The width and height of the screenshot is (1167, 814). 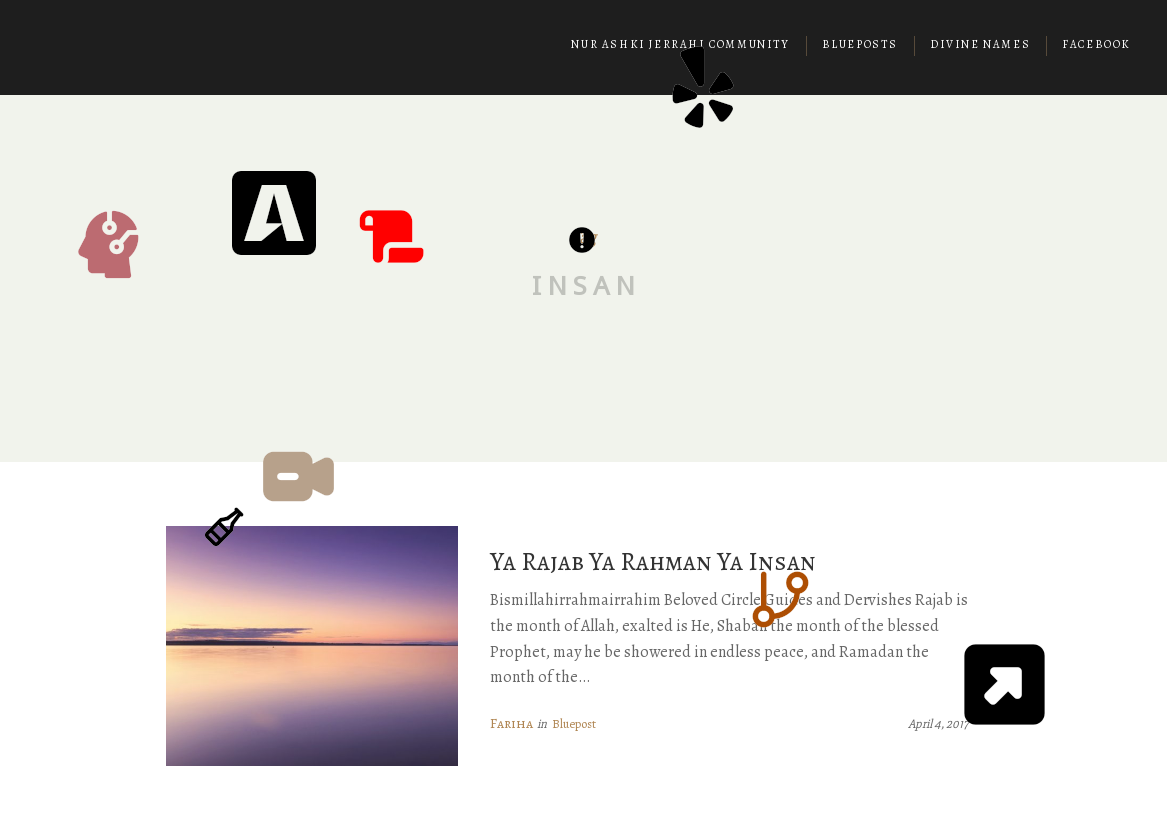 I want to click on remove video from playlist or queue, so click(x=298, y=476).